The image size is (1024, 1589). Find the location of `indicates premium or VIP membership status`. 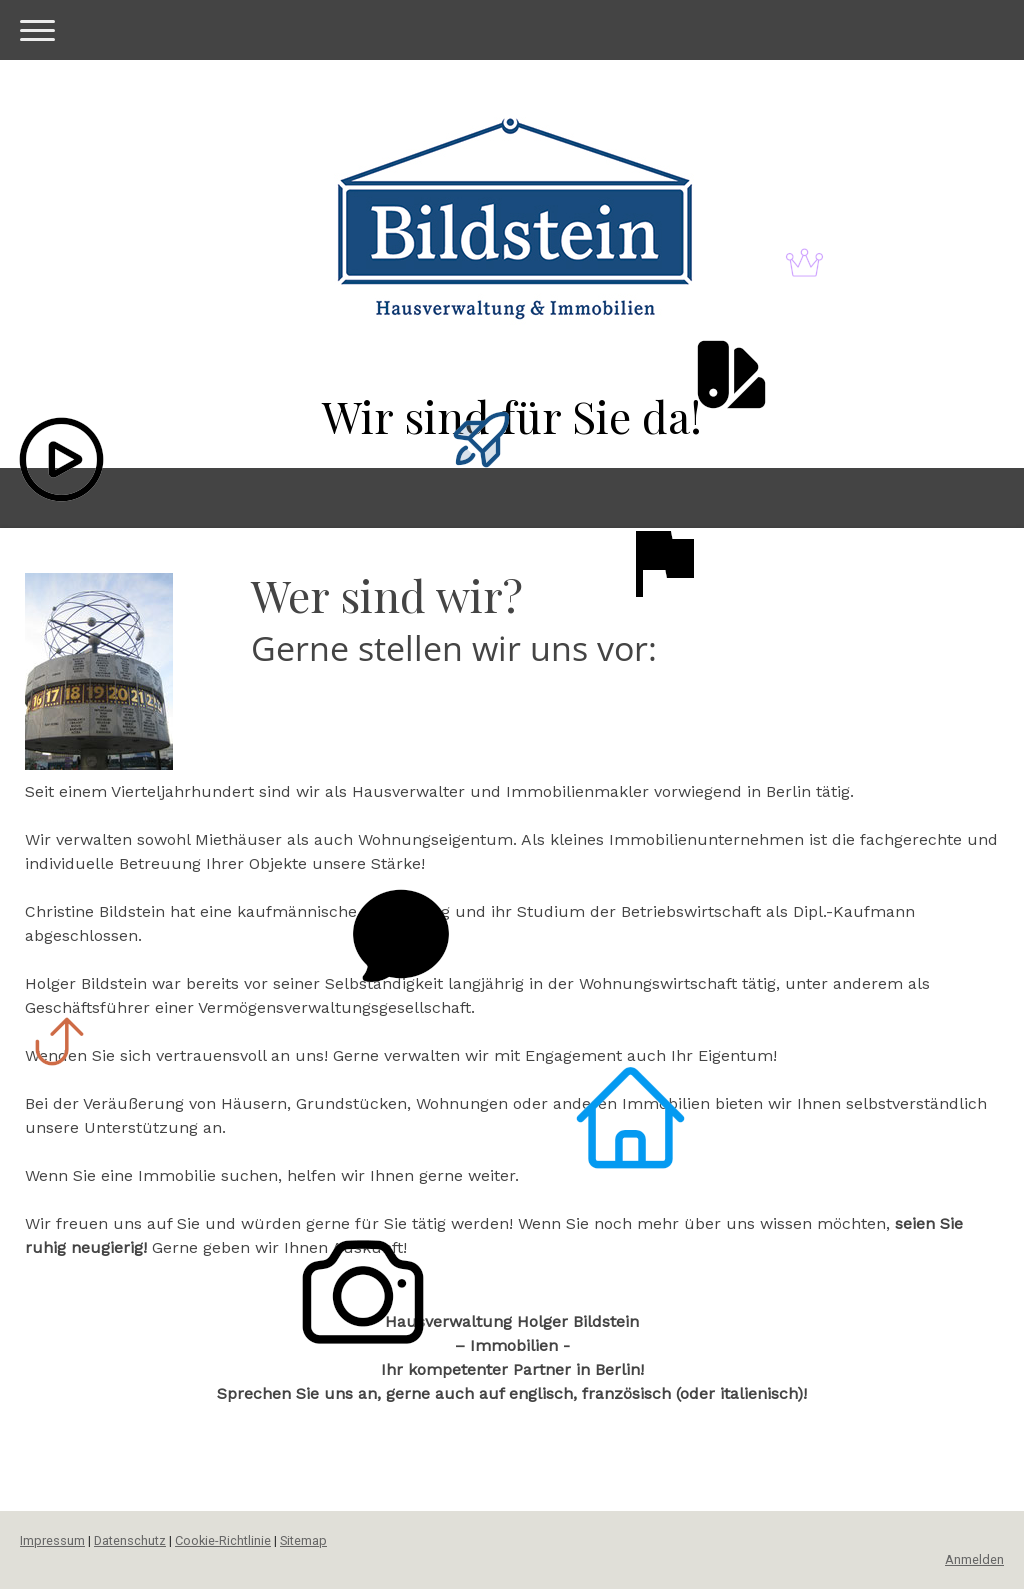

indicates premium or VIP membership status is located at coordinates (804, 264).